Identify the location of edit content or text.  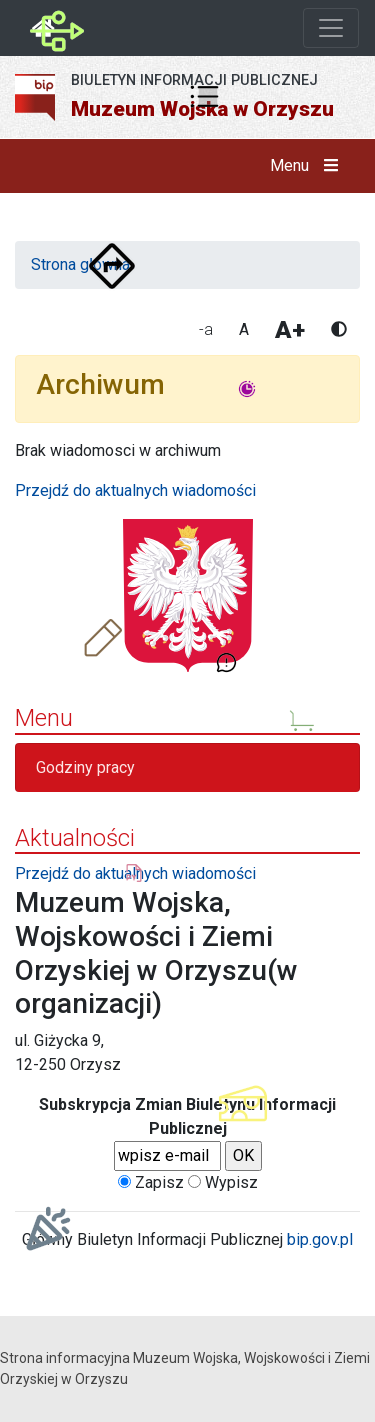
(102, 638).